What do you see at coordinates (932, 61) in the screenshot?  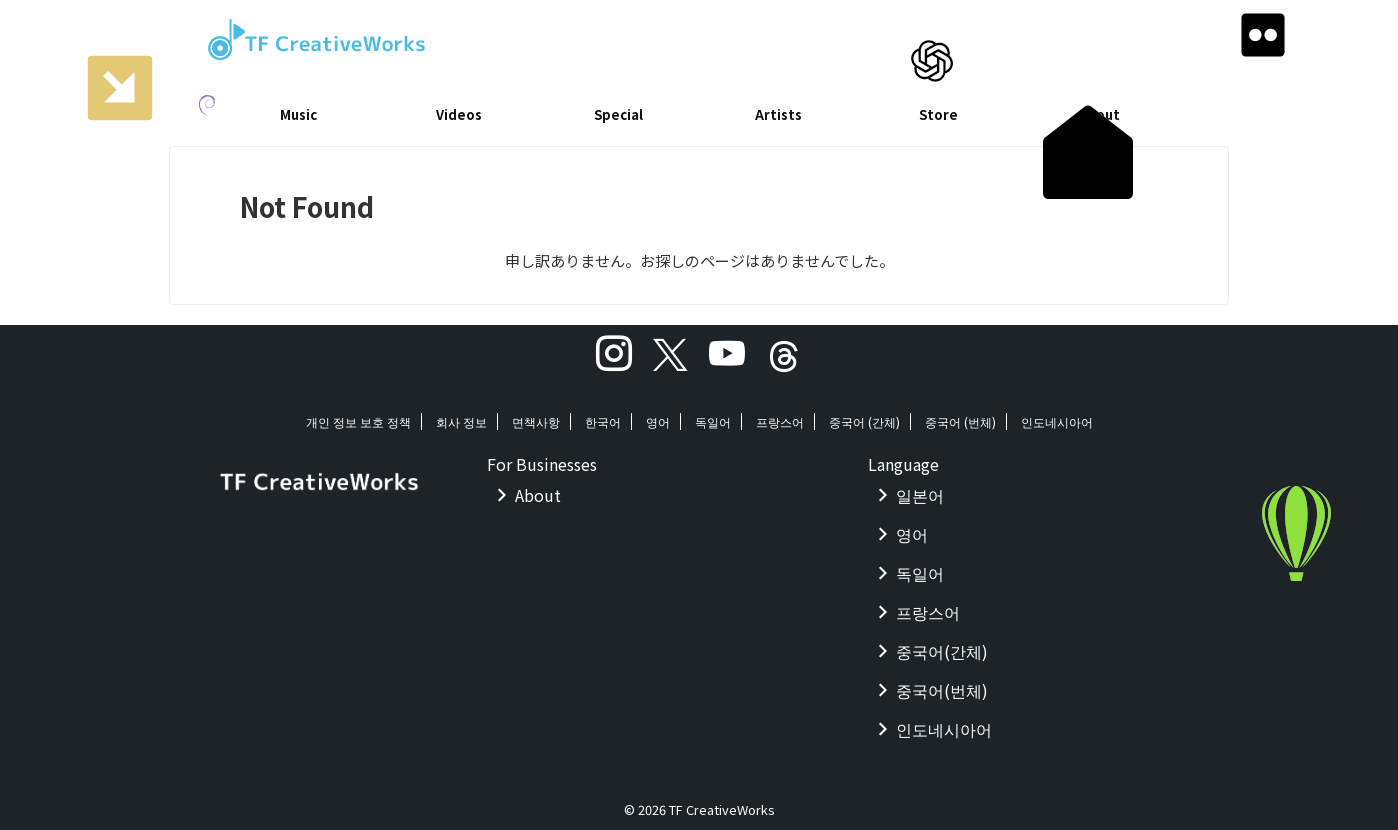 I see `OpenAI logo` at bounding box center [932, 61].